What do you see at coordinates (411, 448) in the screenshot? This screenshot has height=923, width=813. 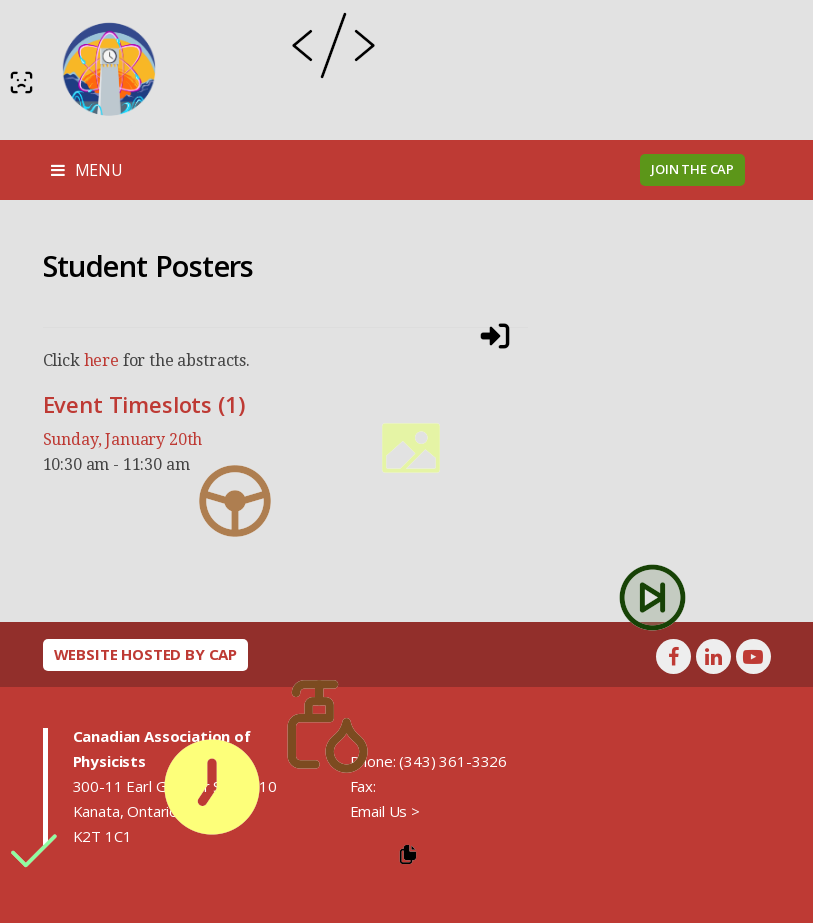 I see `view image or photo` at bounding box center [411, 448].